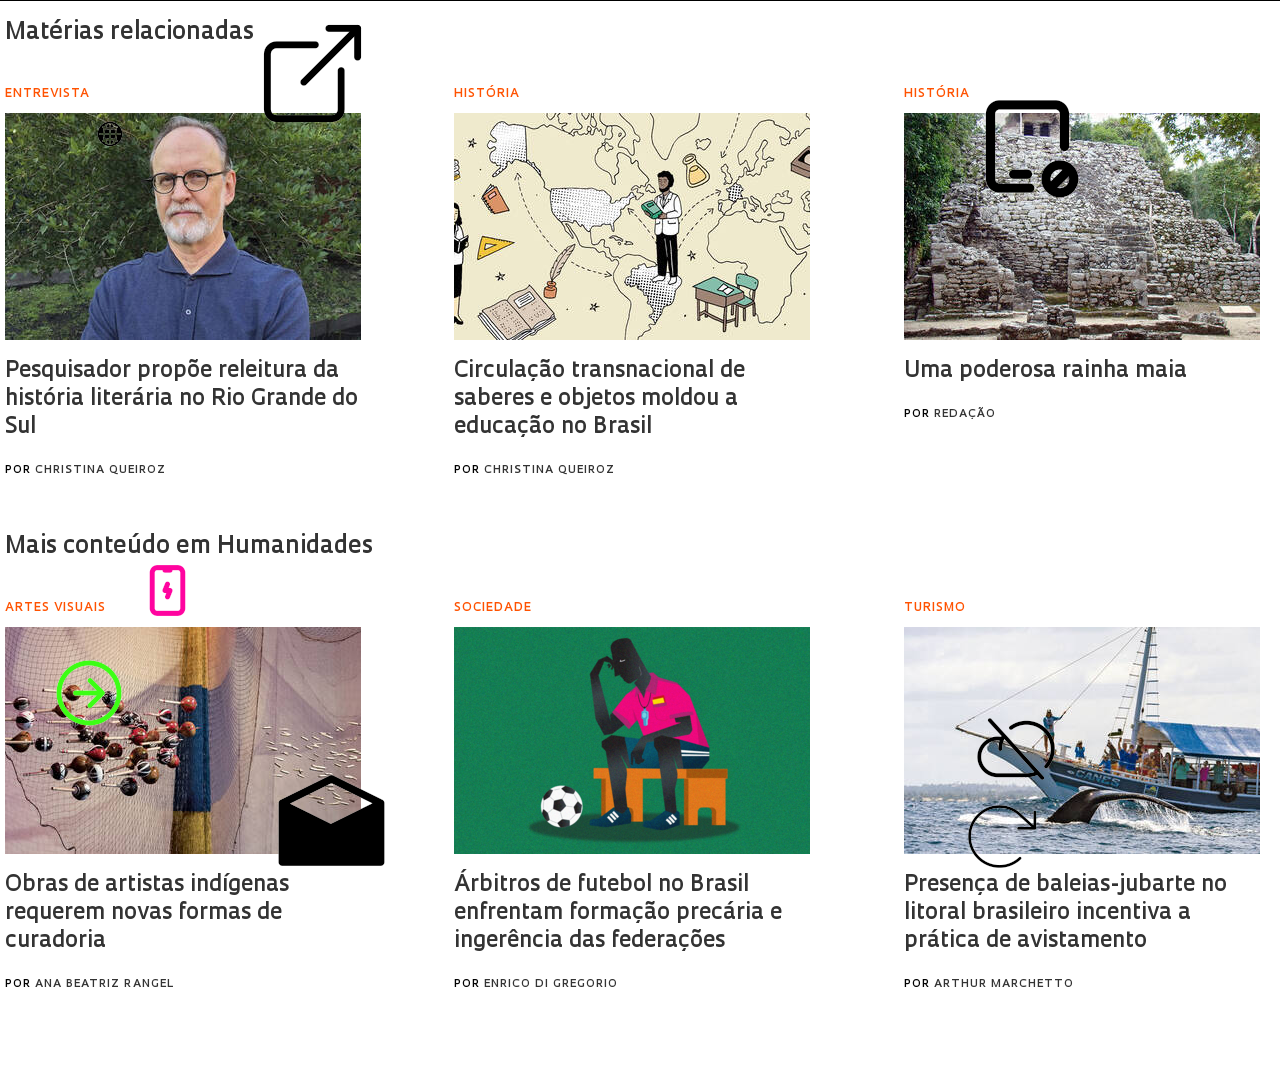  Describe the element at coordinates (999, 836) in the screenshot. I see `refresh or reload content` at that location.